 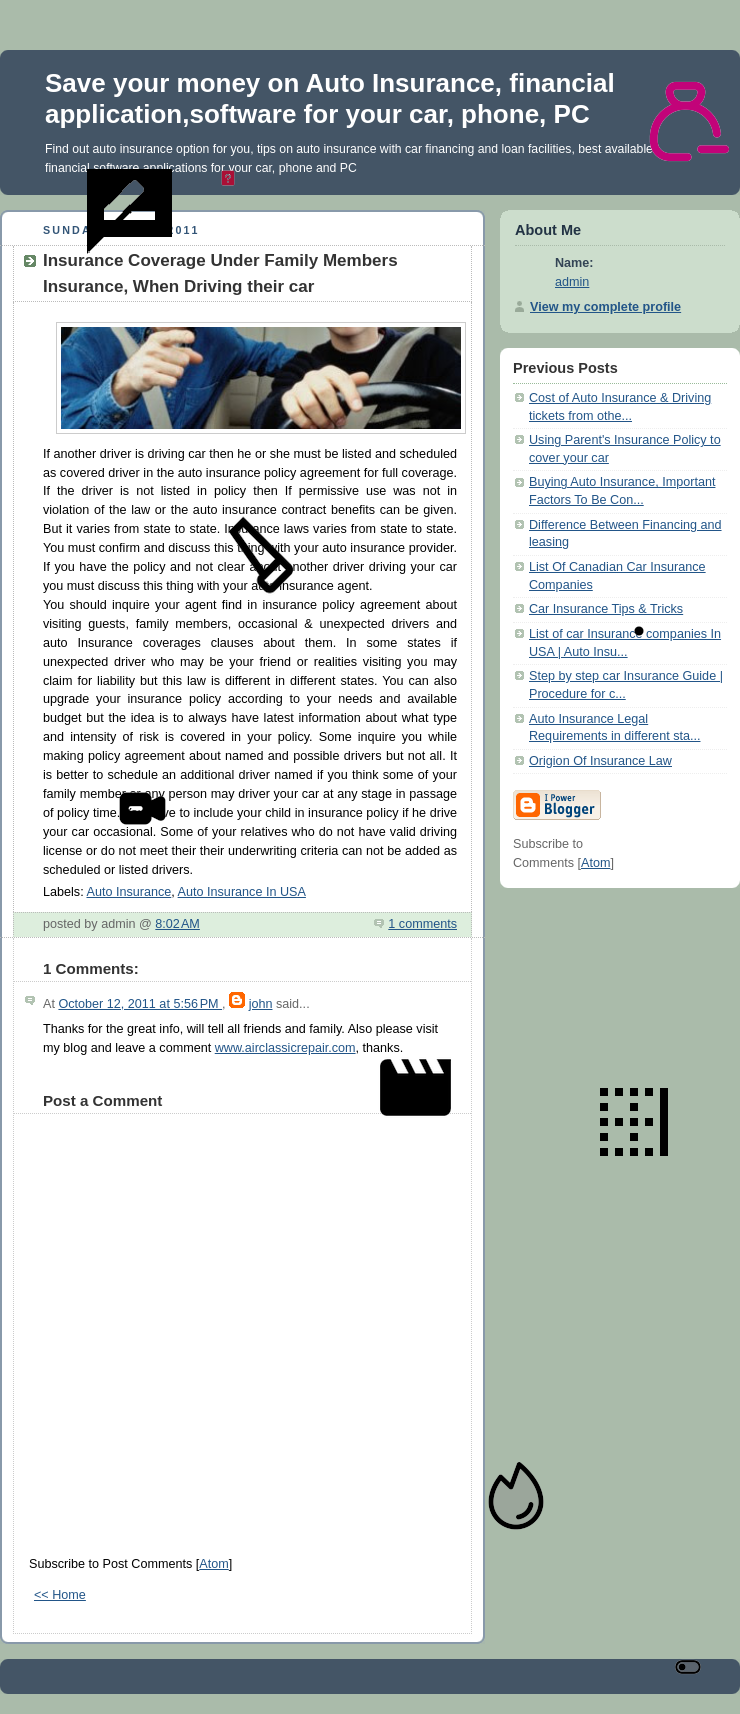 I want to click on apply border to the right edge of a cell or selection, so click(x=634, y=1122).